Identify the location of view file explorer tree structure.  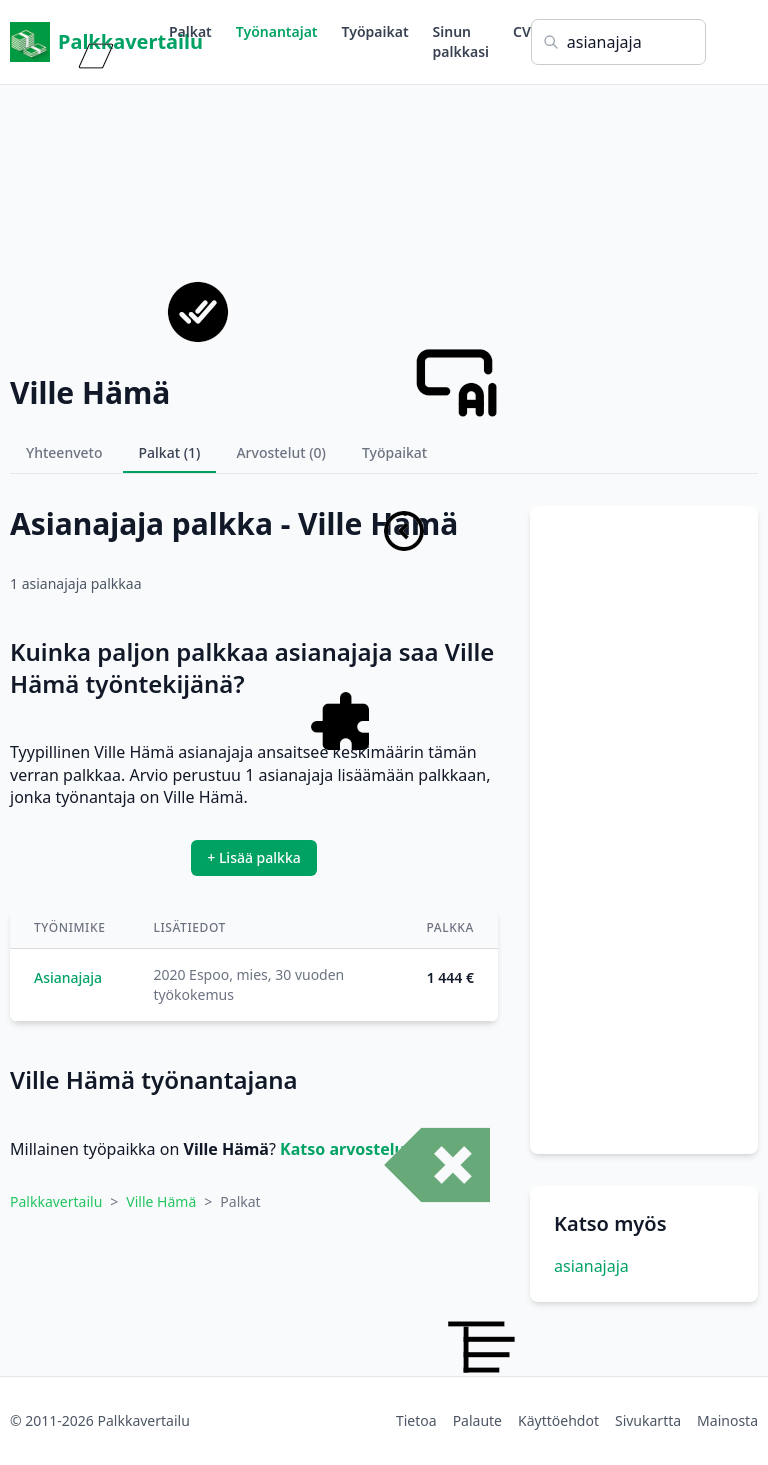
(484, 1347).